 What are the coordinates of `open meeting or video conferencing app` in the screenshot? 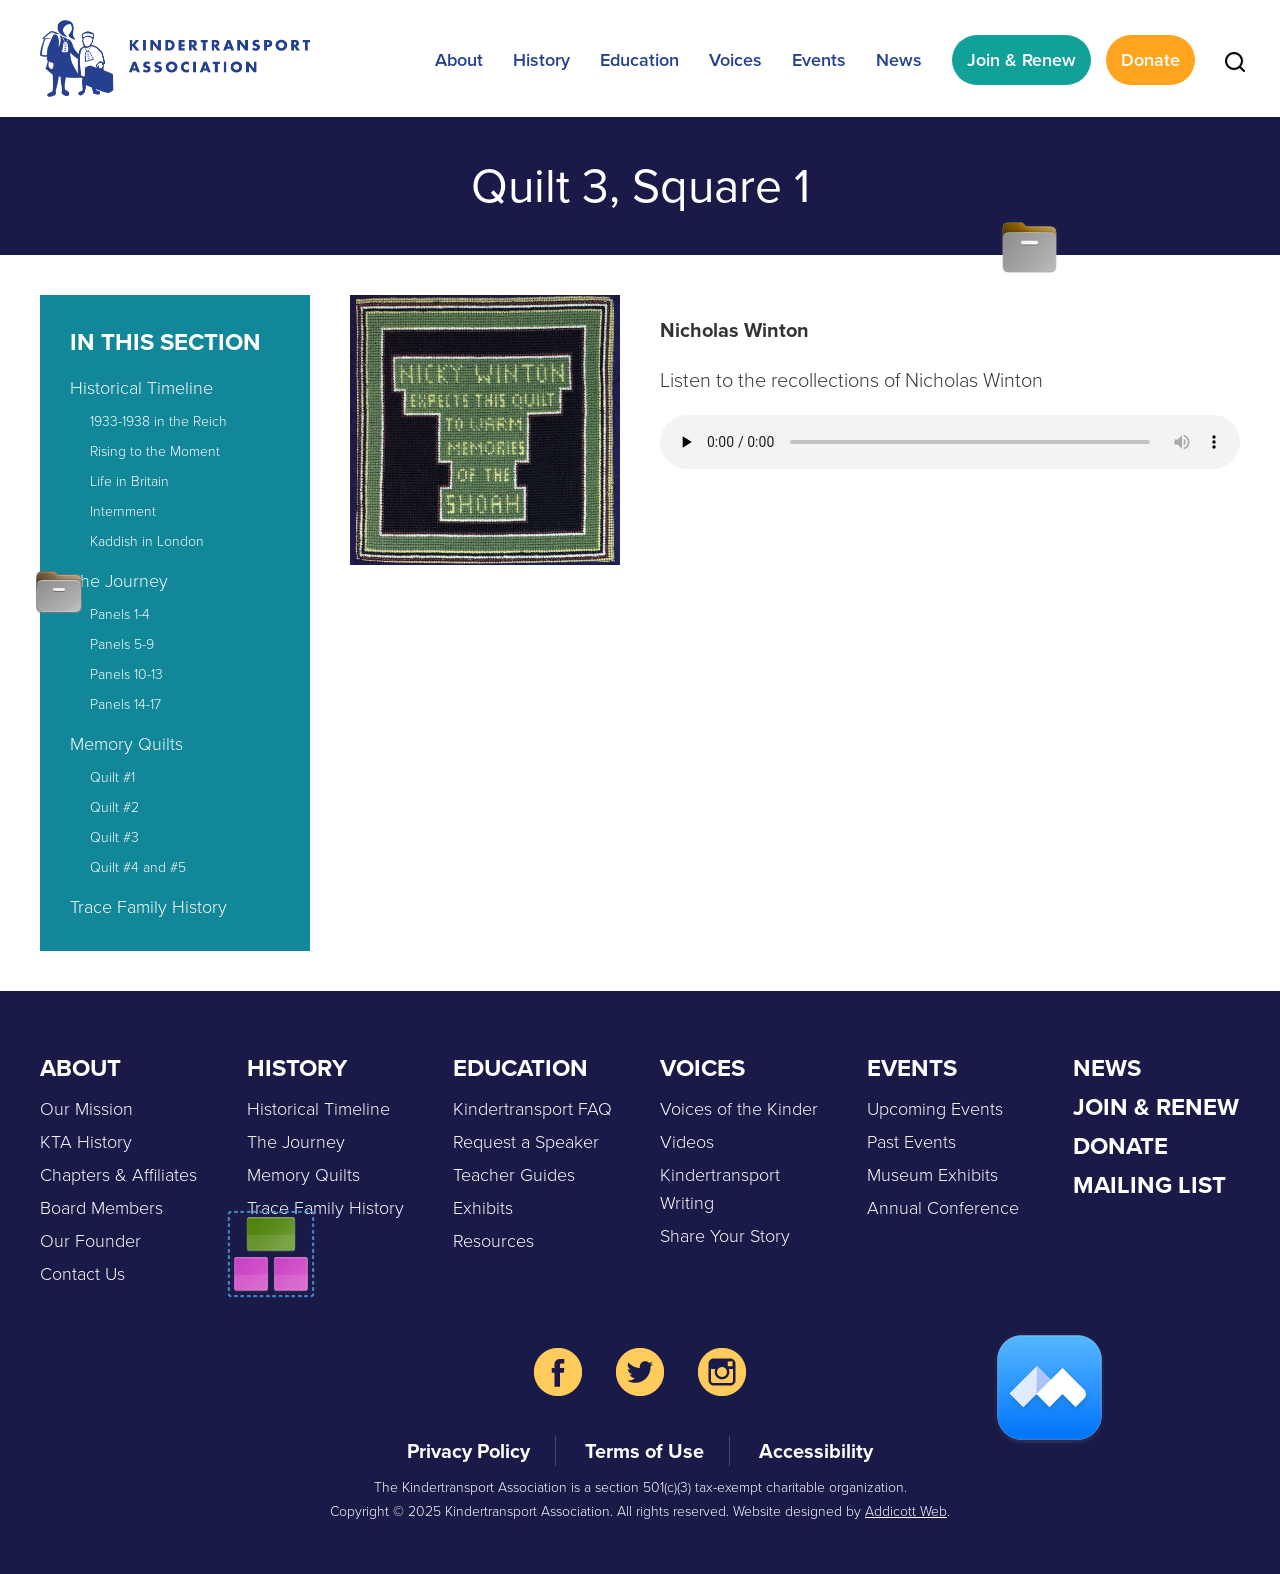 It's located at (1049, 1387).